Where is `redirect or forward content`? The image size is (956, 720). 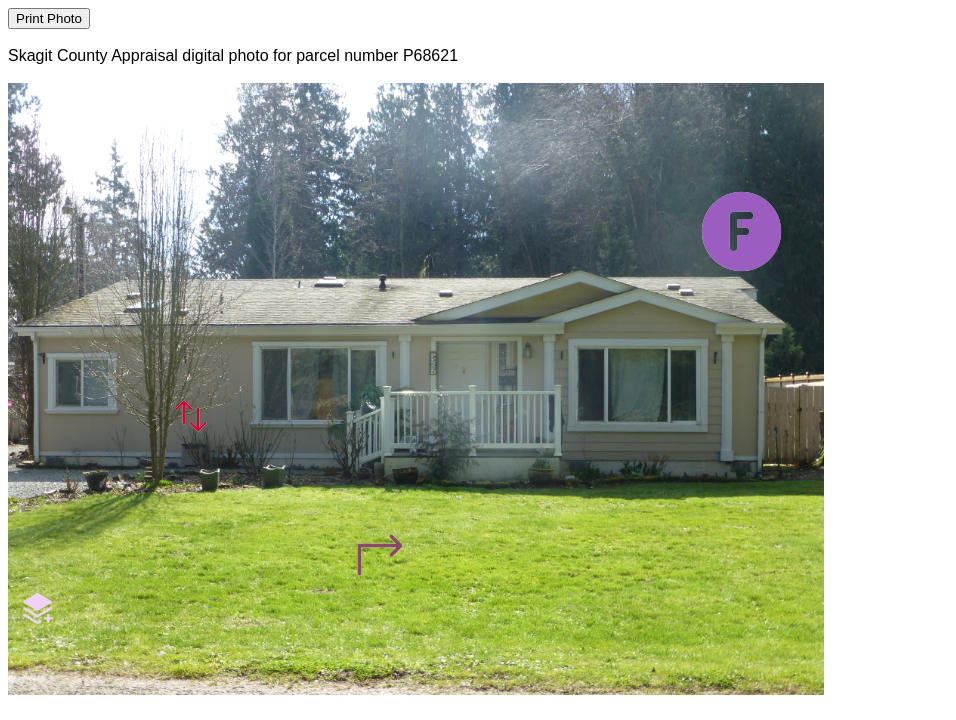 redirect or forward content is located at coordinates (380, 555).